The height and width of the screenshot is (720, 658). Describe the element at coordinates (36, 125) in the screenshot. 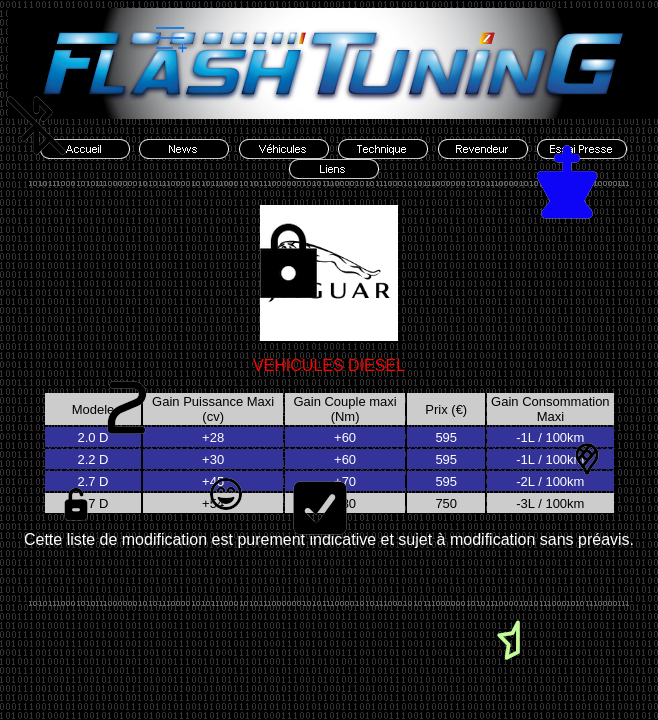

I see `bluetooth is currently disabled` at that location.